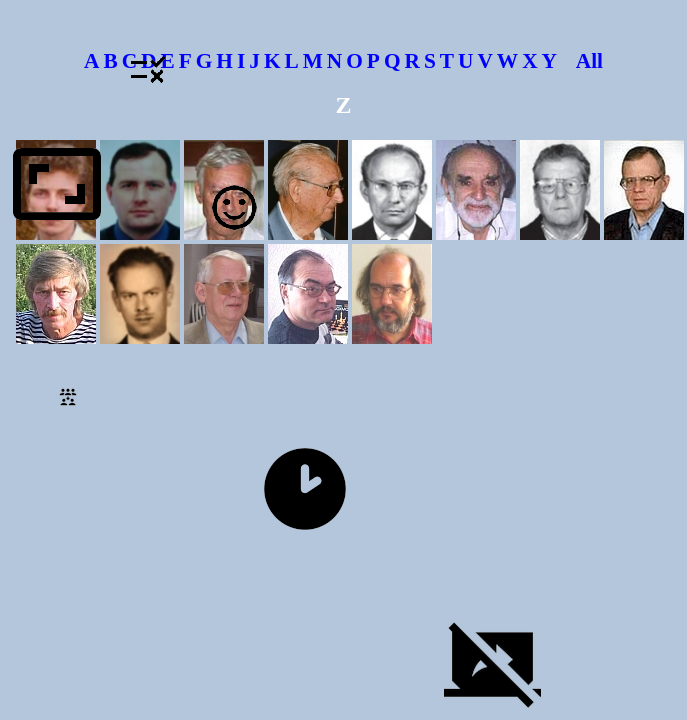 This screenshot has height=720, width=687. I want to click on view validation rules or criteria, so click(148, 69).